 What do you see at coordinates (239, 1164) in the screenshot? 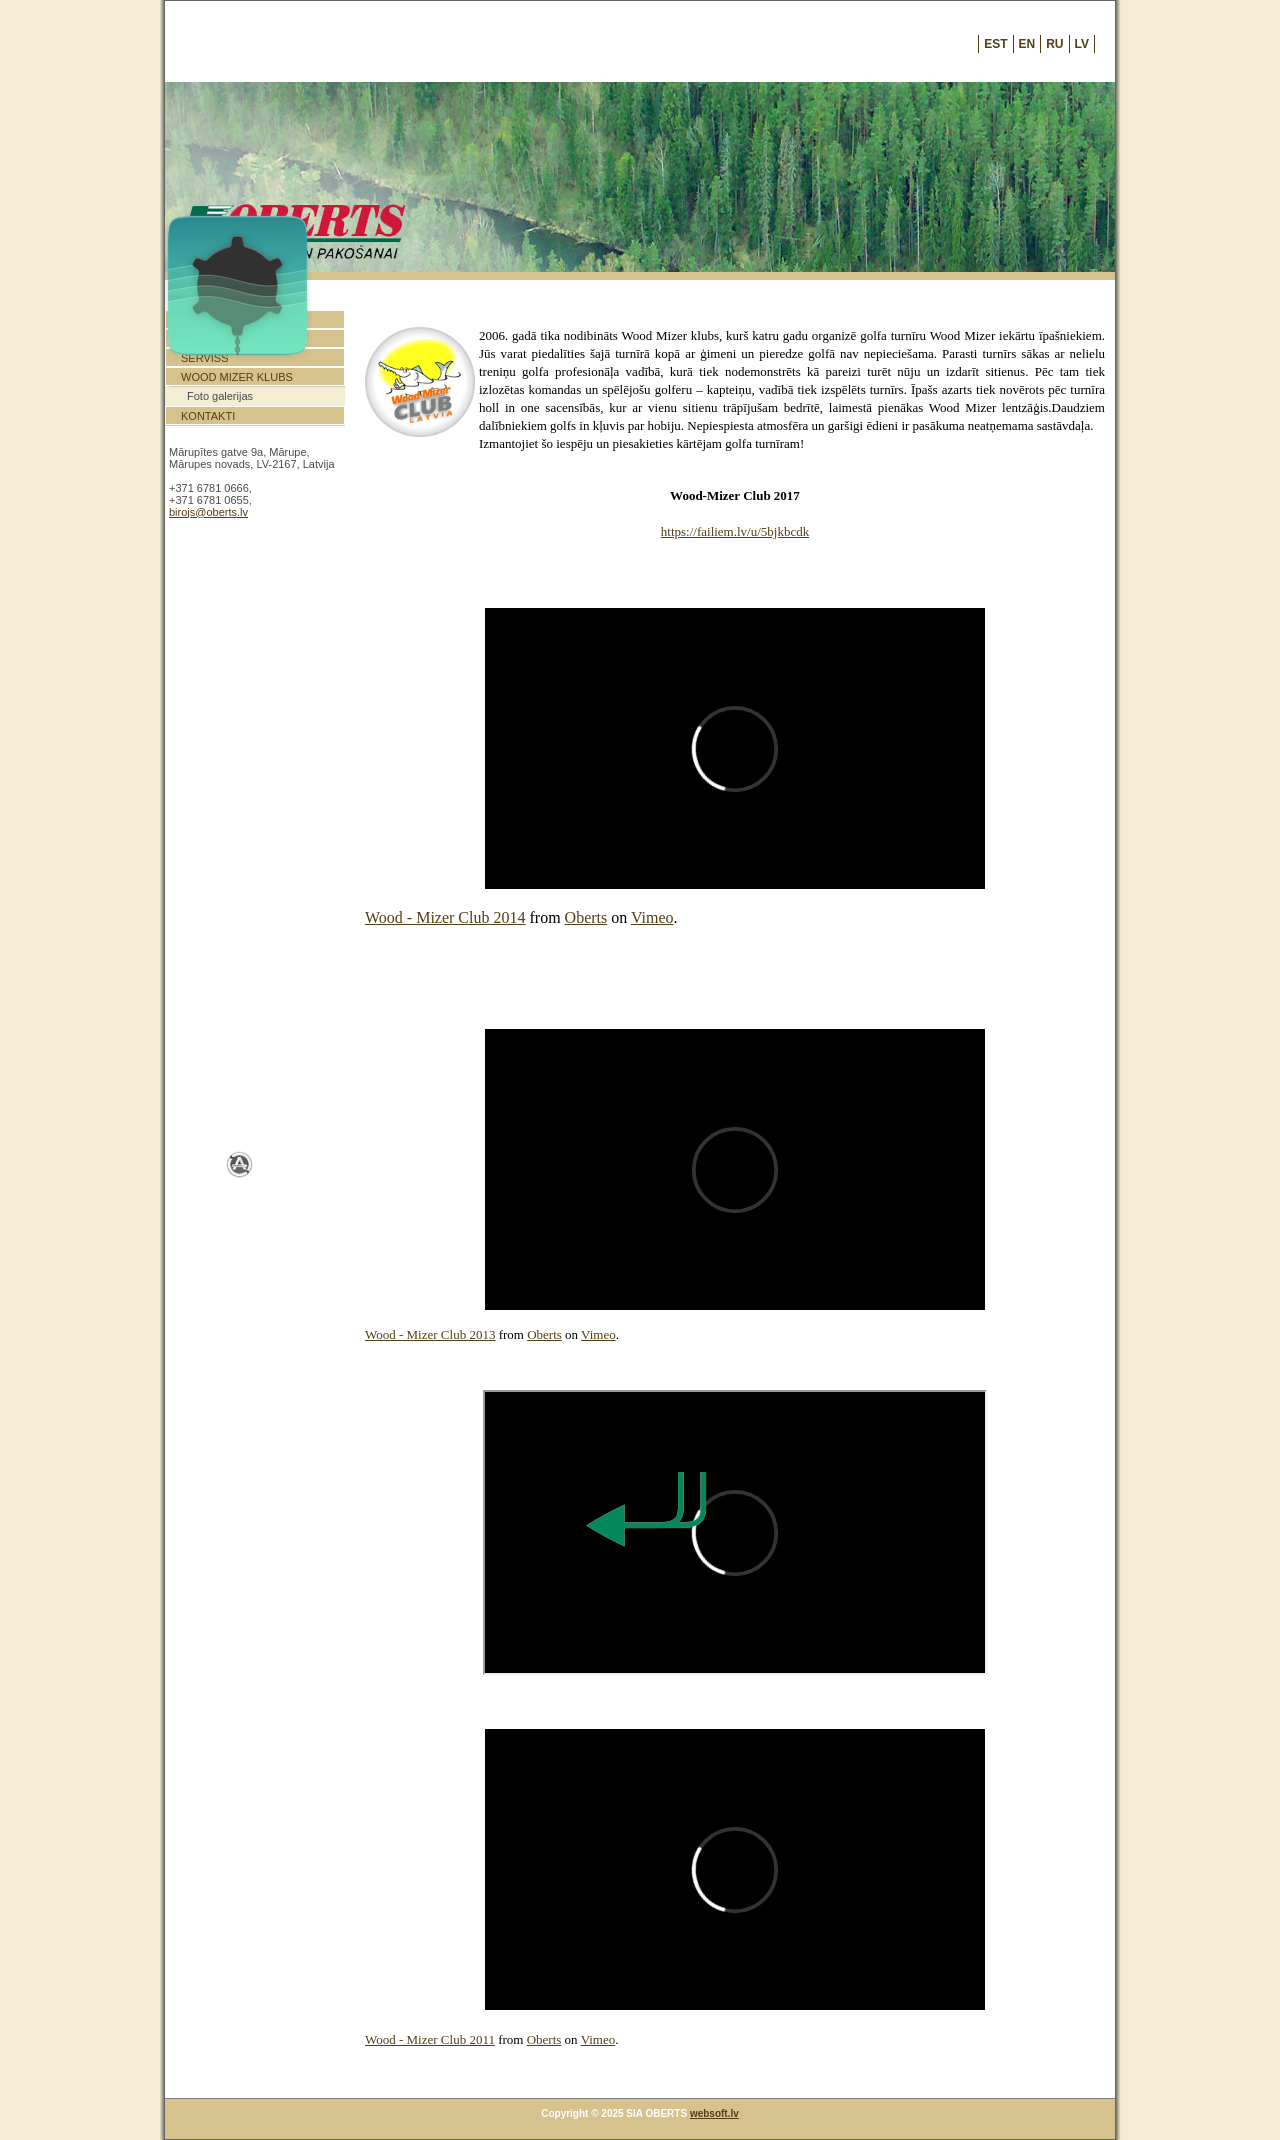
I see `check for available software updates` at bounding box center [239, 1164].